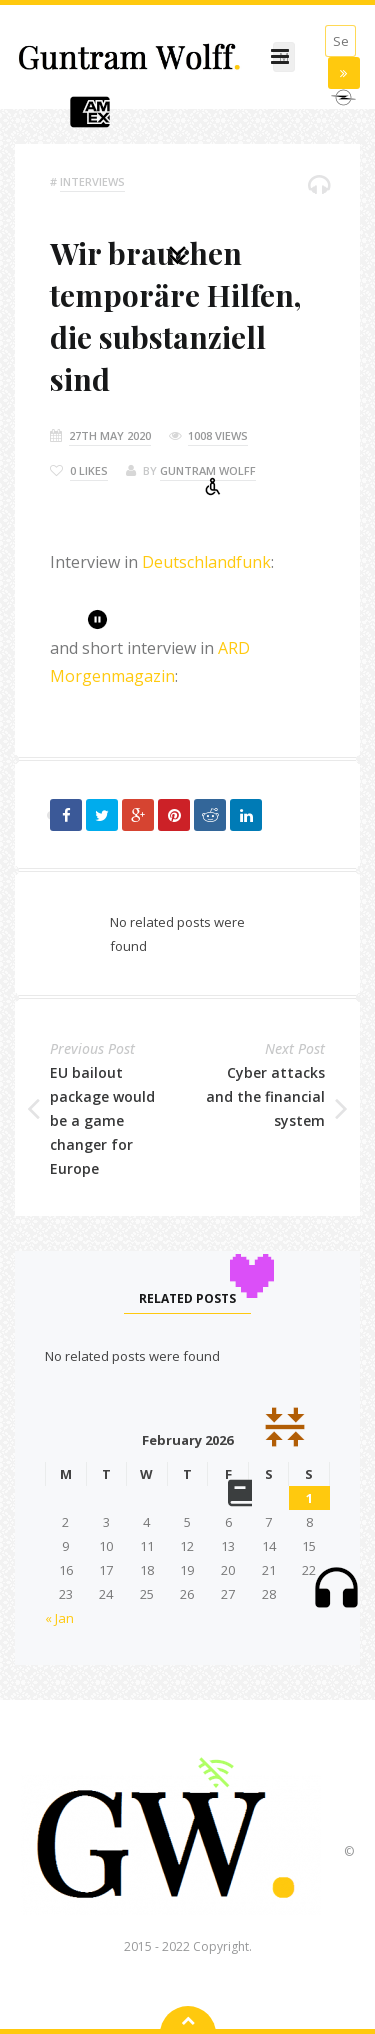 This screenshot has width=375, height=2034. I want to click on access audio or music playback, so click(336, 1588).